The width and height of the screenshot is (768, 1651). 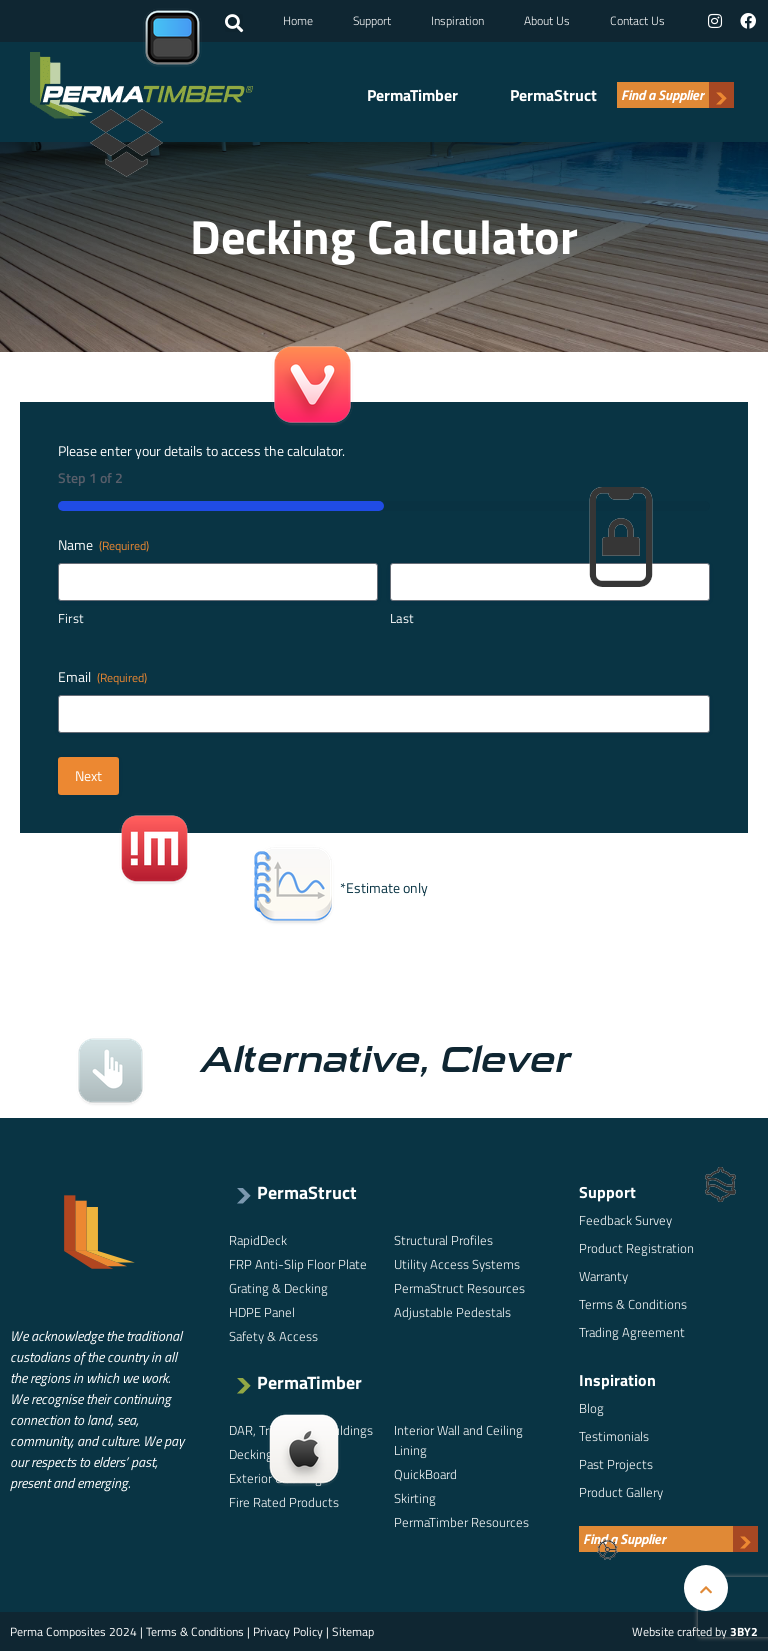 I want to click on open Dropbox cloud storage, so click(x=126, y=145).